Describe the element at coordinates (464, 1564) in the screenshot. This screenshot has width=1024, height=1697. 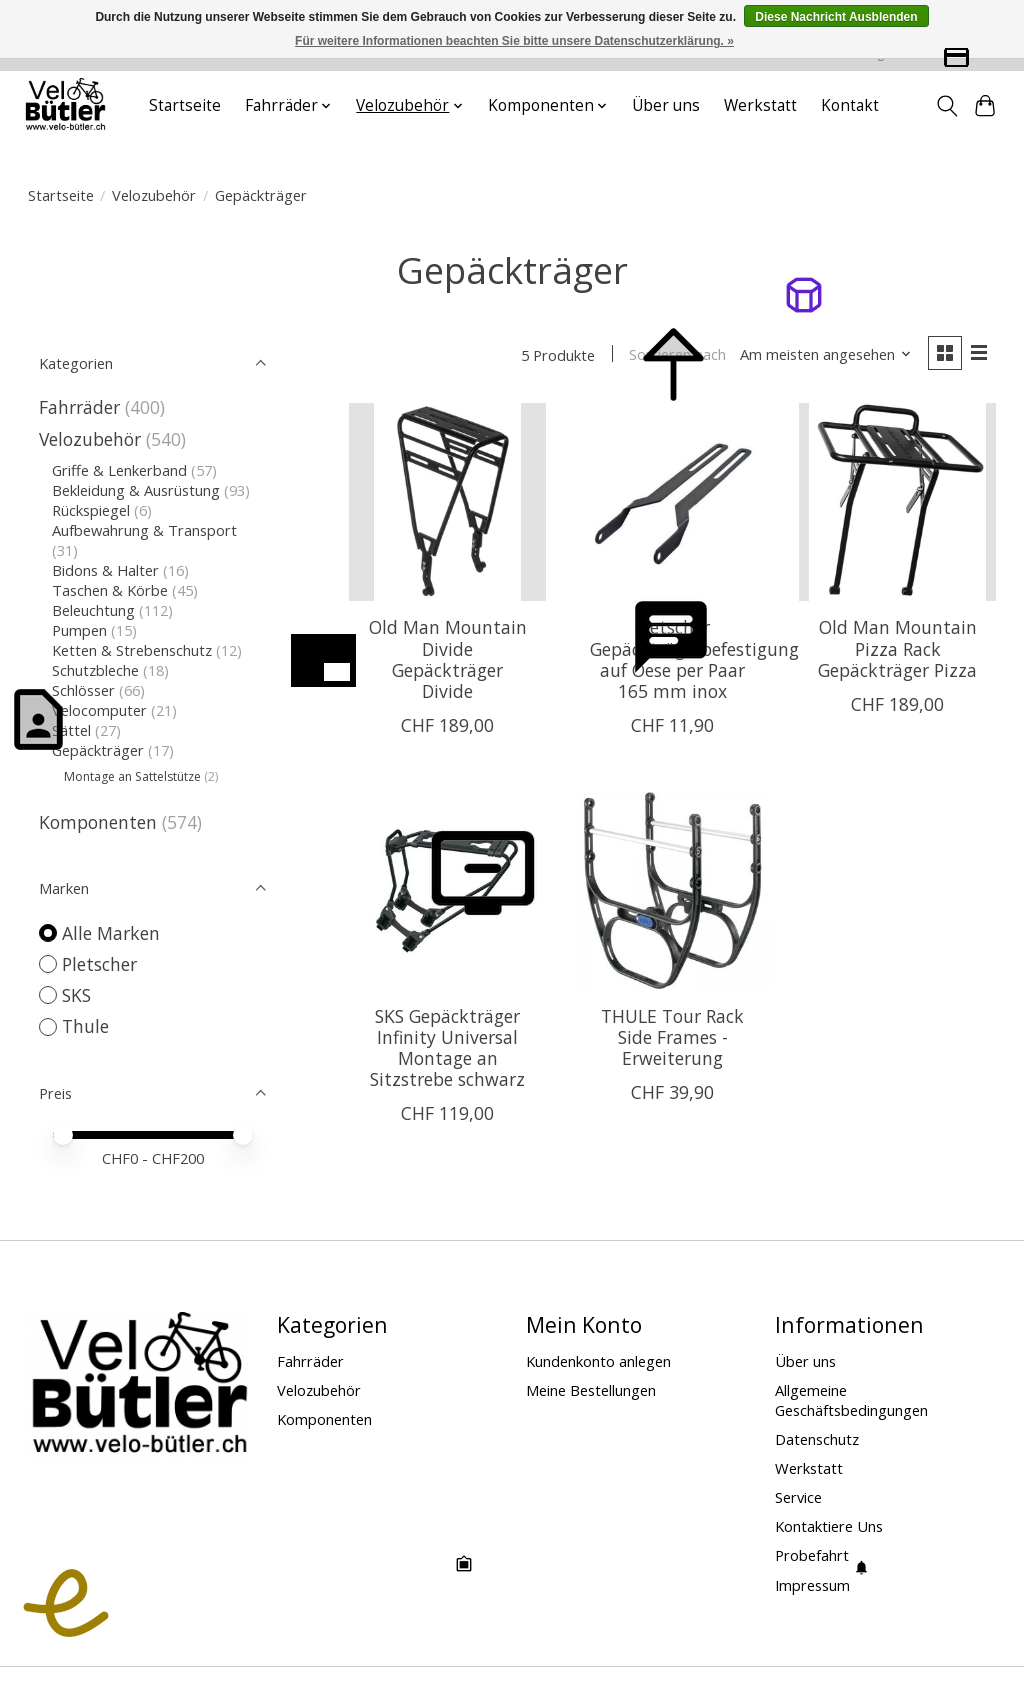
I see `view photo in a decorative frame` at that location.